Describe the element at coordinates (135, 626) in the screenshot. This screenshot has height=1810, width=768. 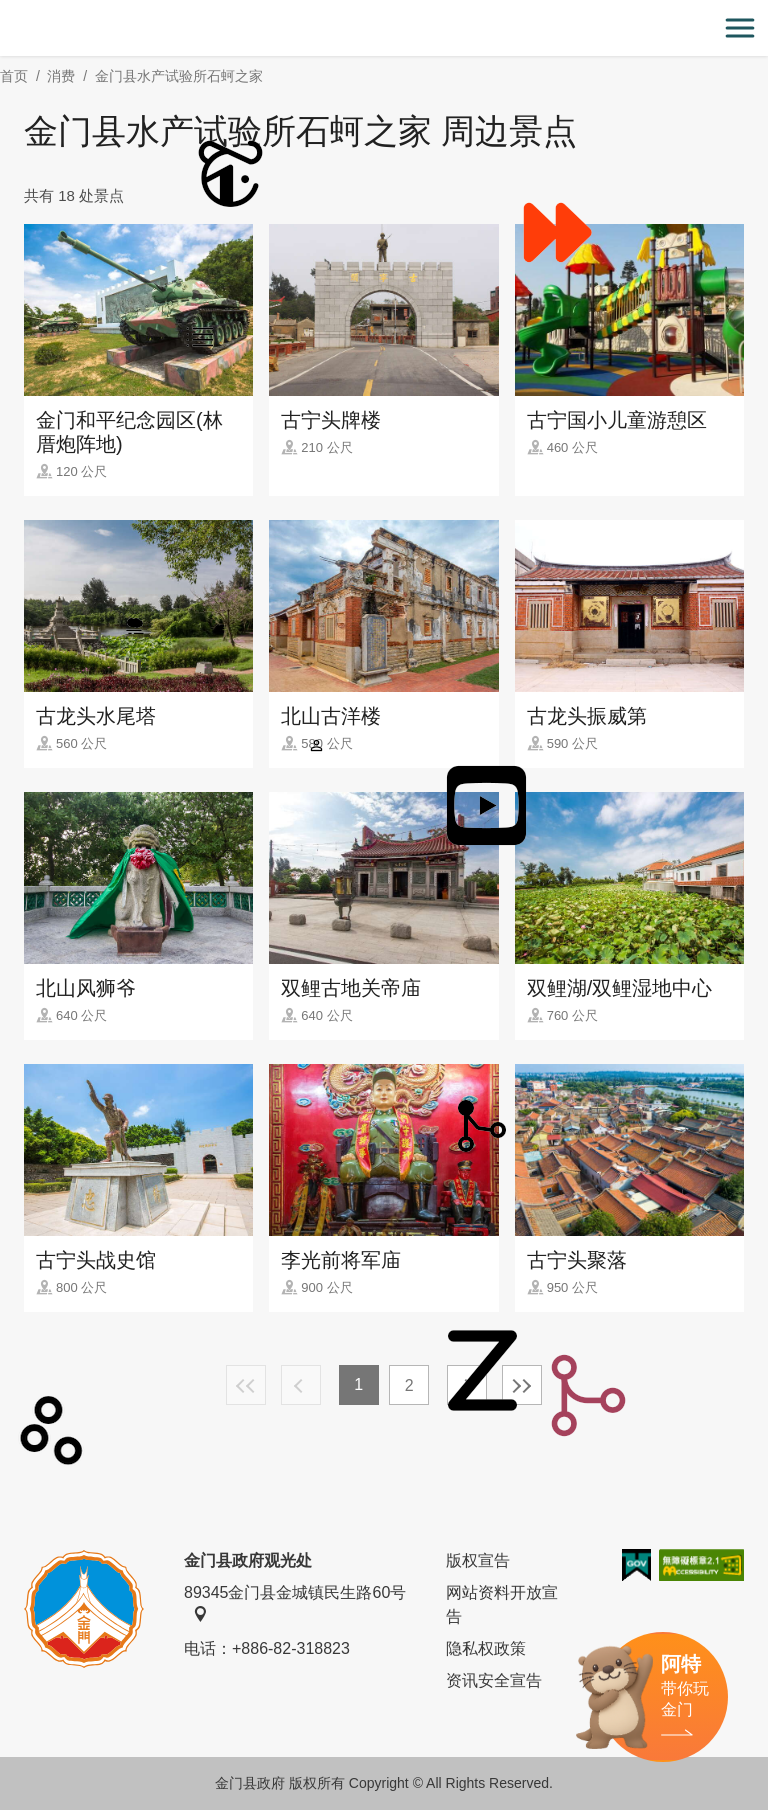
I see `indicates smog or poor air quality conditions` at that location.